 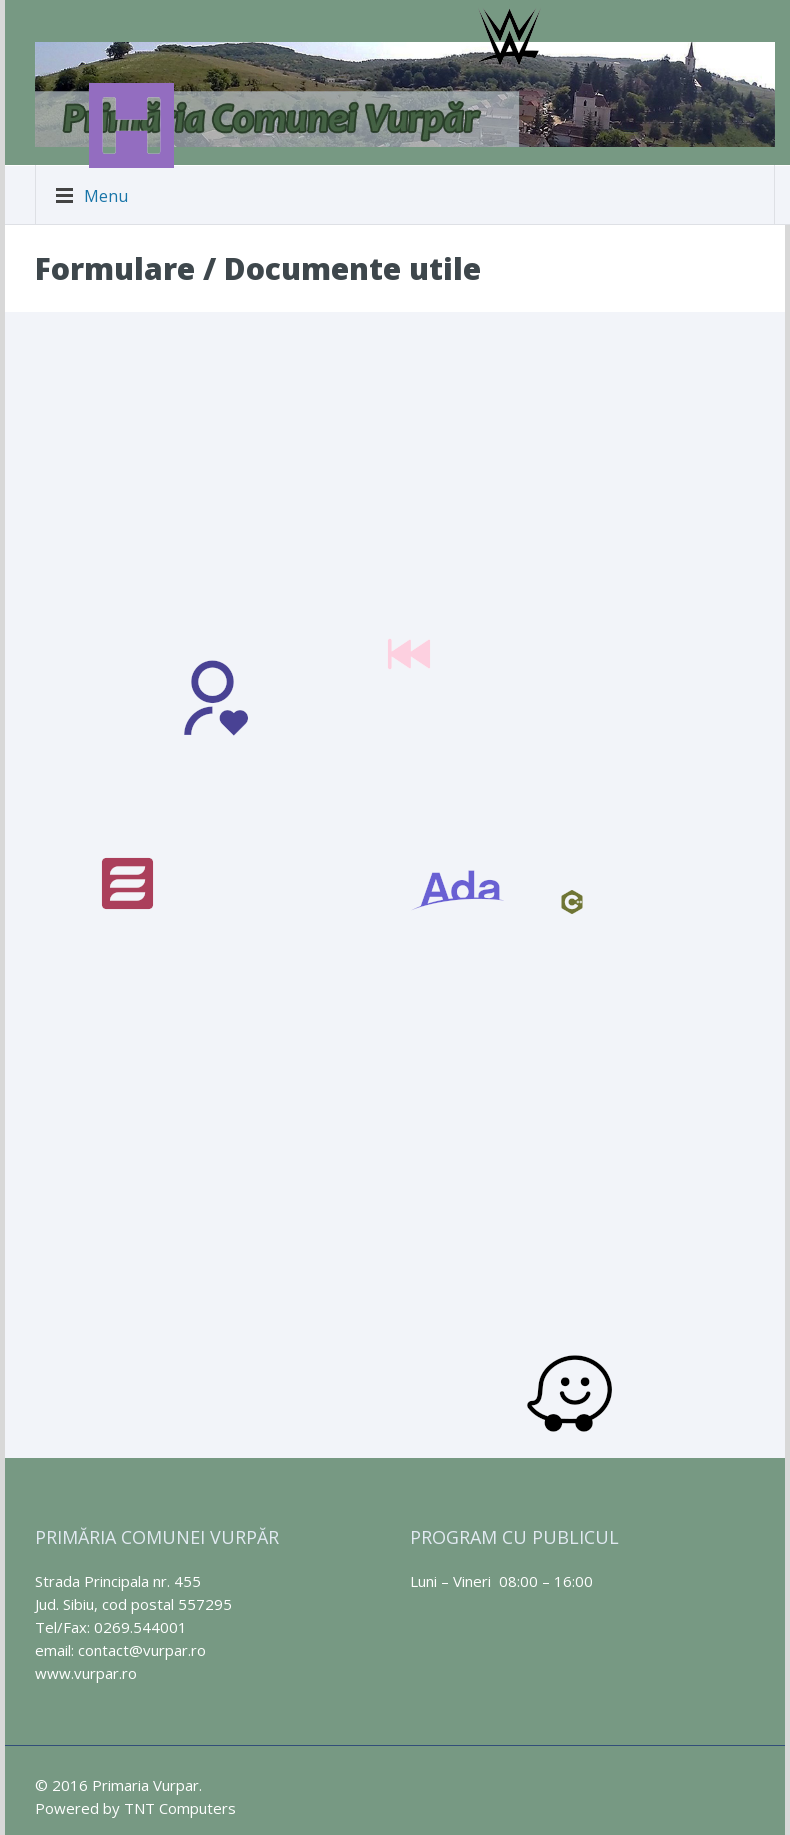 What do you see at coordinates (131, 125) in the screenshot?
I see `hetzner cloud hosting service logo` at bounding box center [131, 125].